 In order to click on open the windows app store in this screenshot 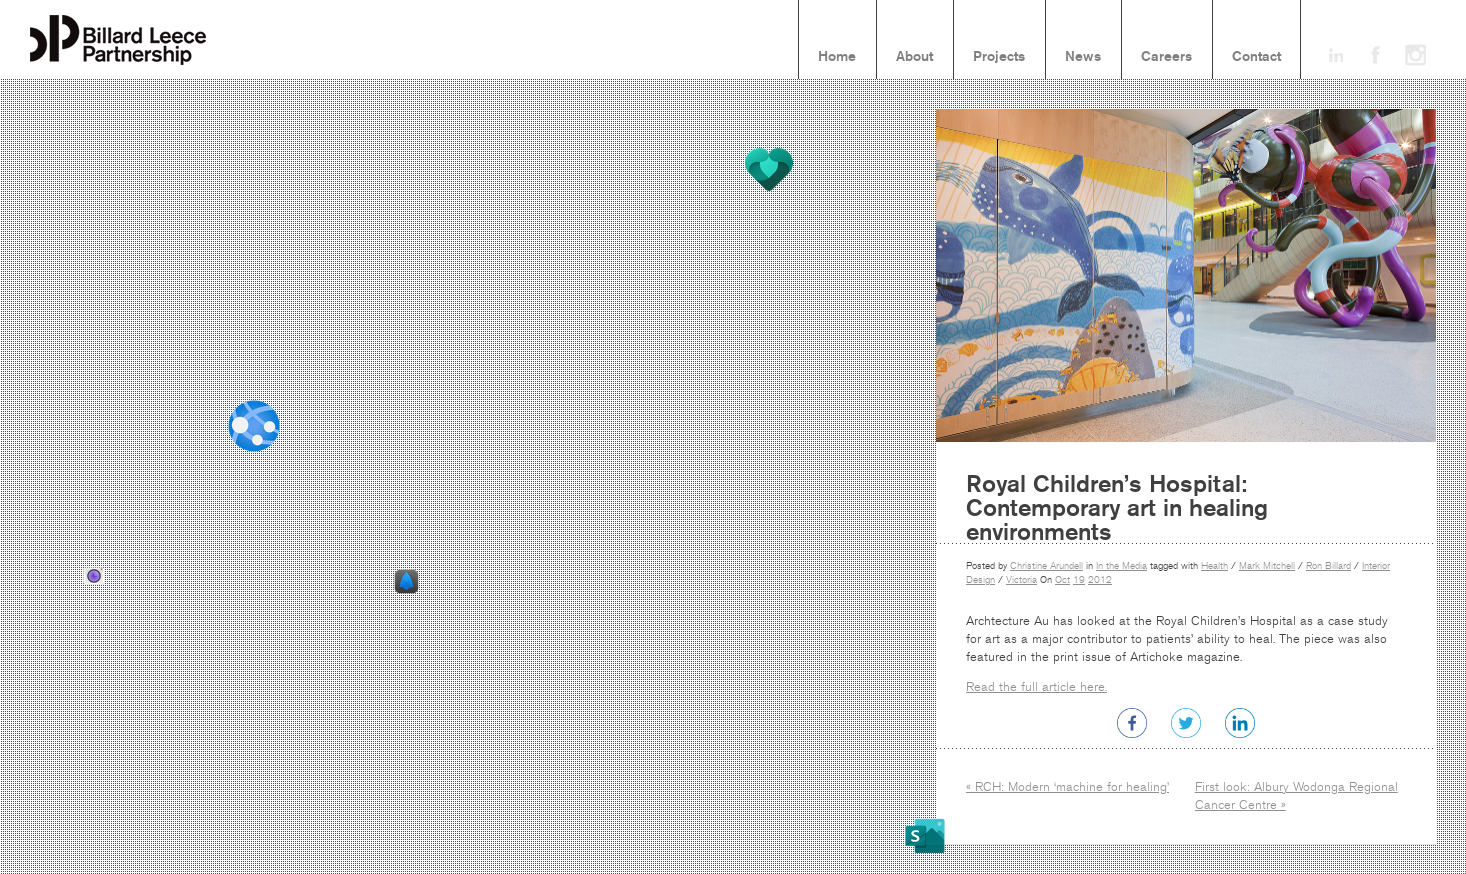, I will do `click(254, 426)`.